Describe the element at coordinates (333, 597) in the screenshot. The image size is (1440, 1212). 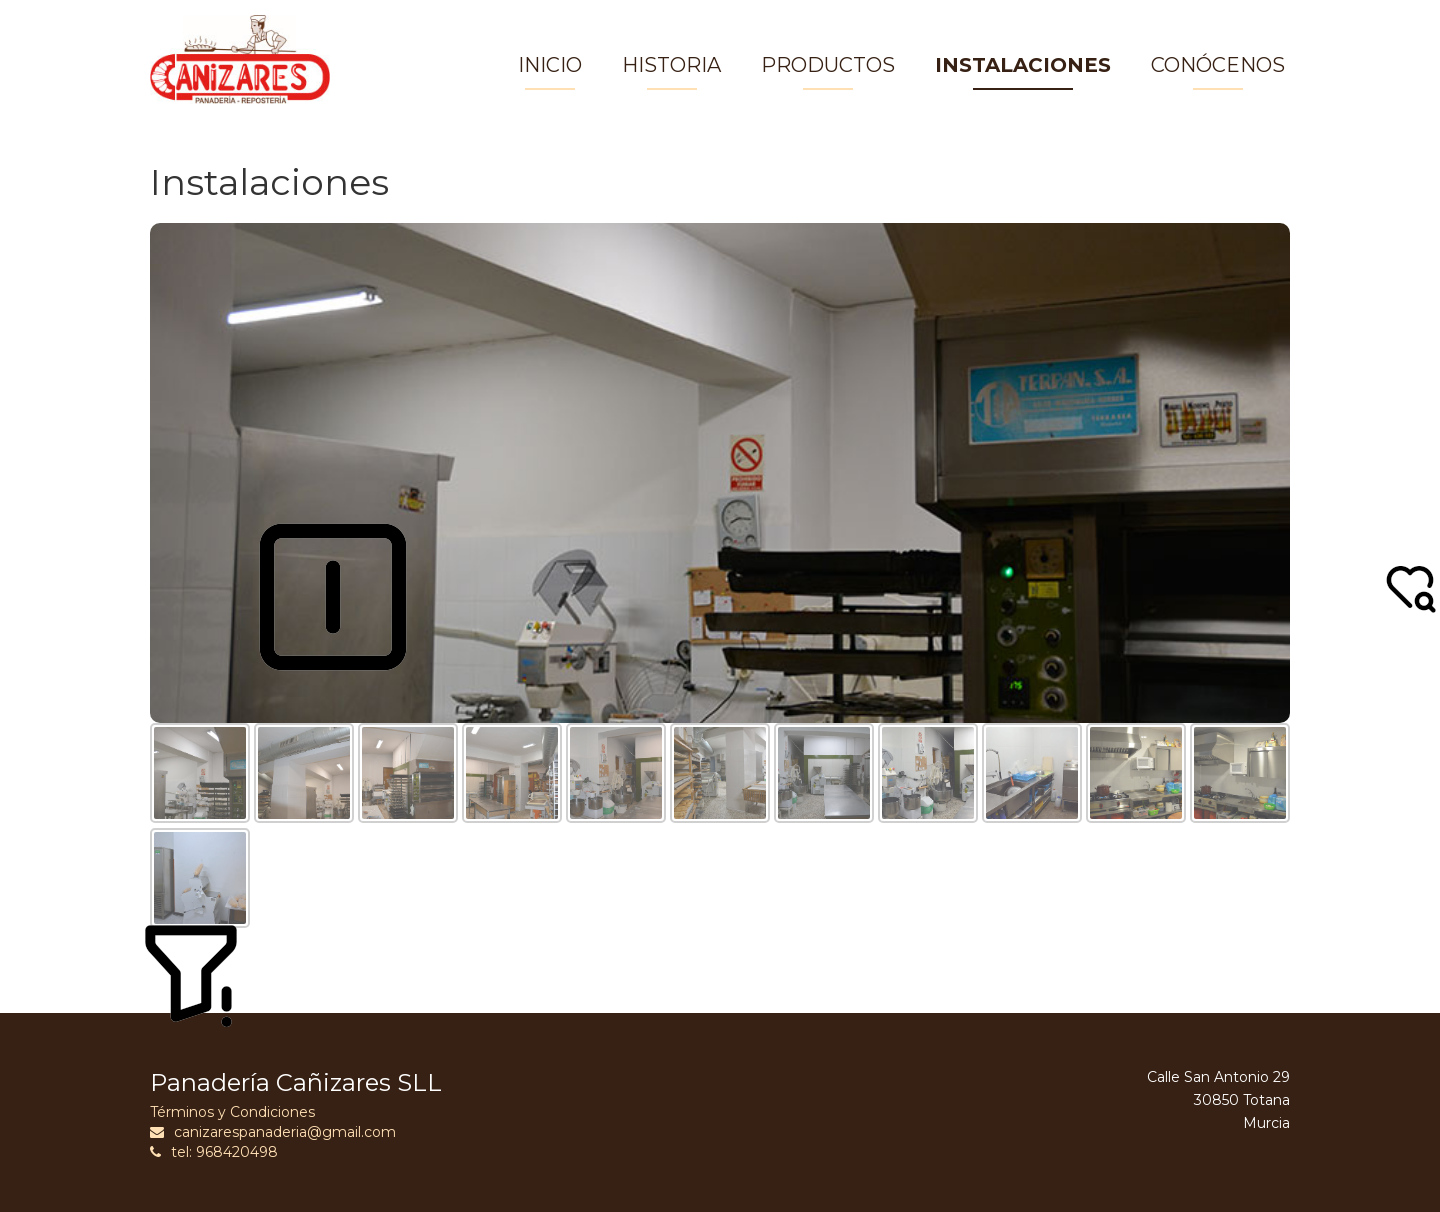
I see `access information or details` at that location.